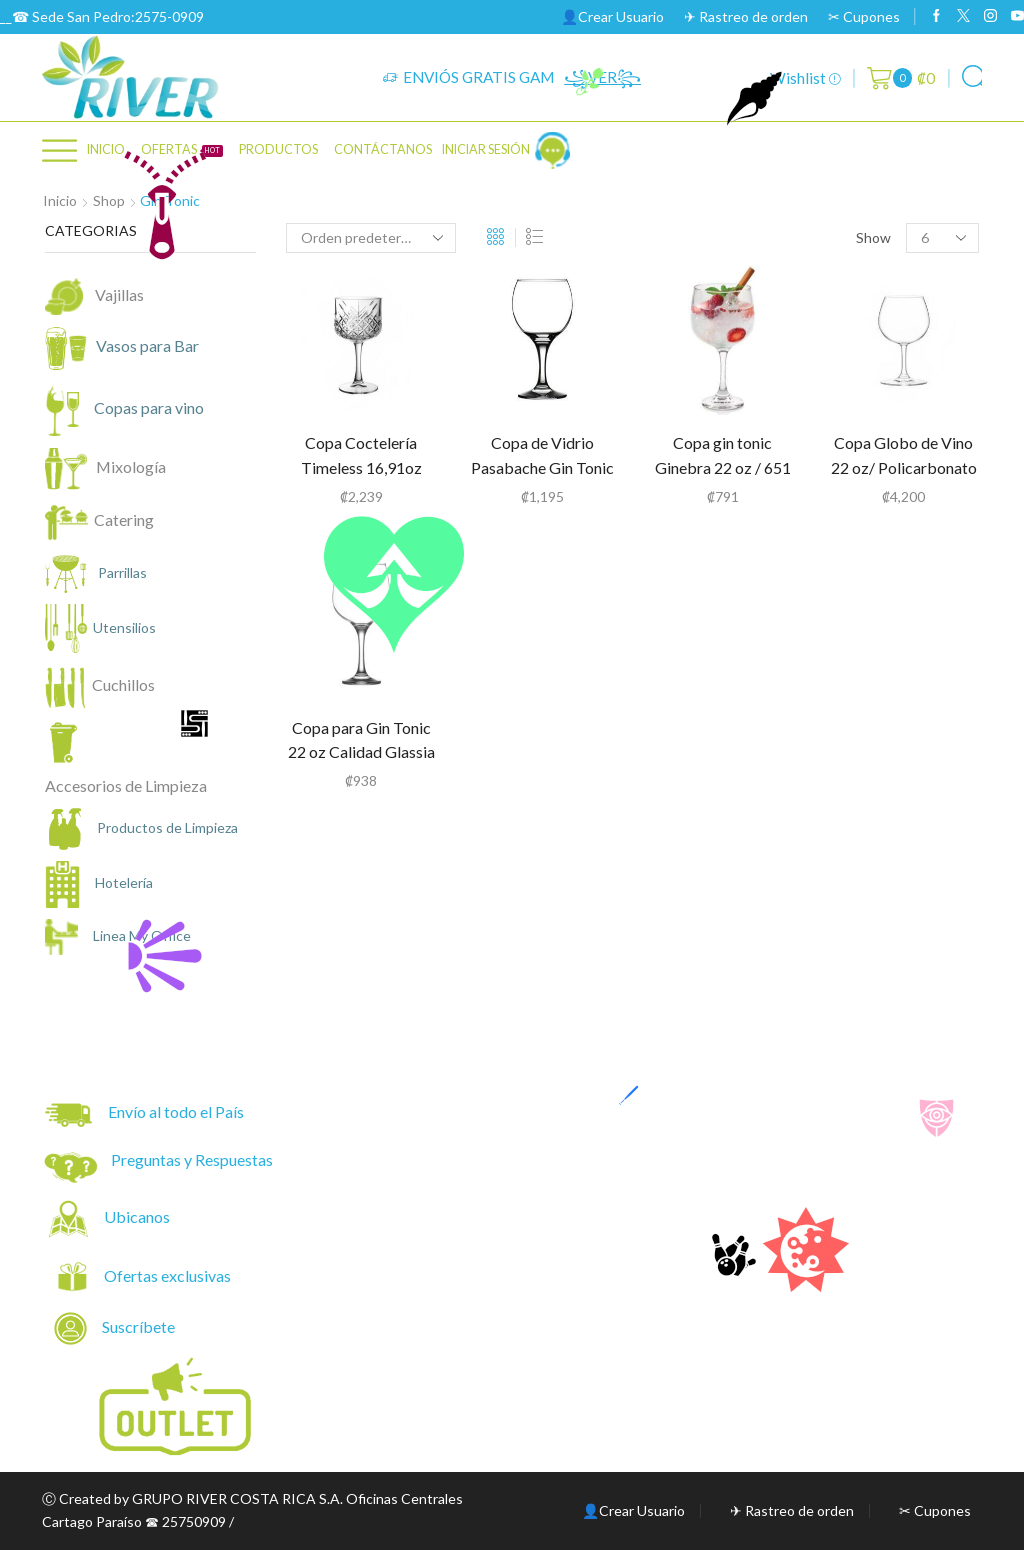 The height and width of the screenshot is (1550, 1024). Describe the element at coordinates (162, 206) in the screenshot. I see `compress or zip files together` at that location.